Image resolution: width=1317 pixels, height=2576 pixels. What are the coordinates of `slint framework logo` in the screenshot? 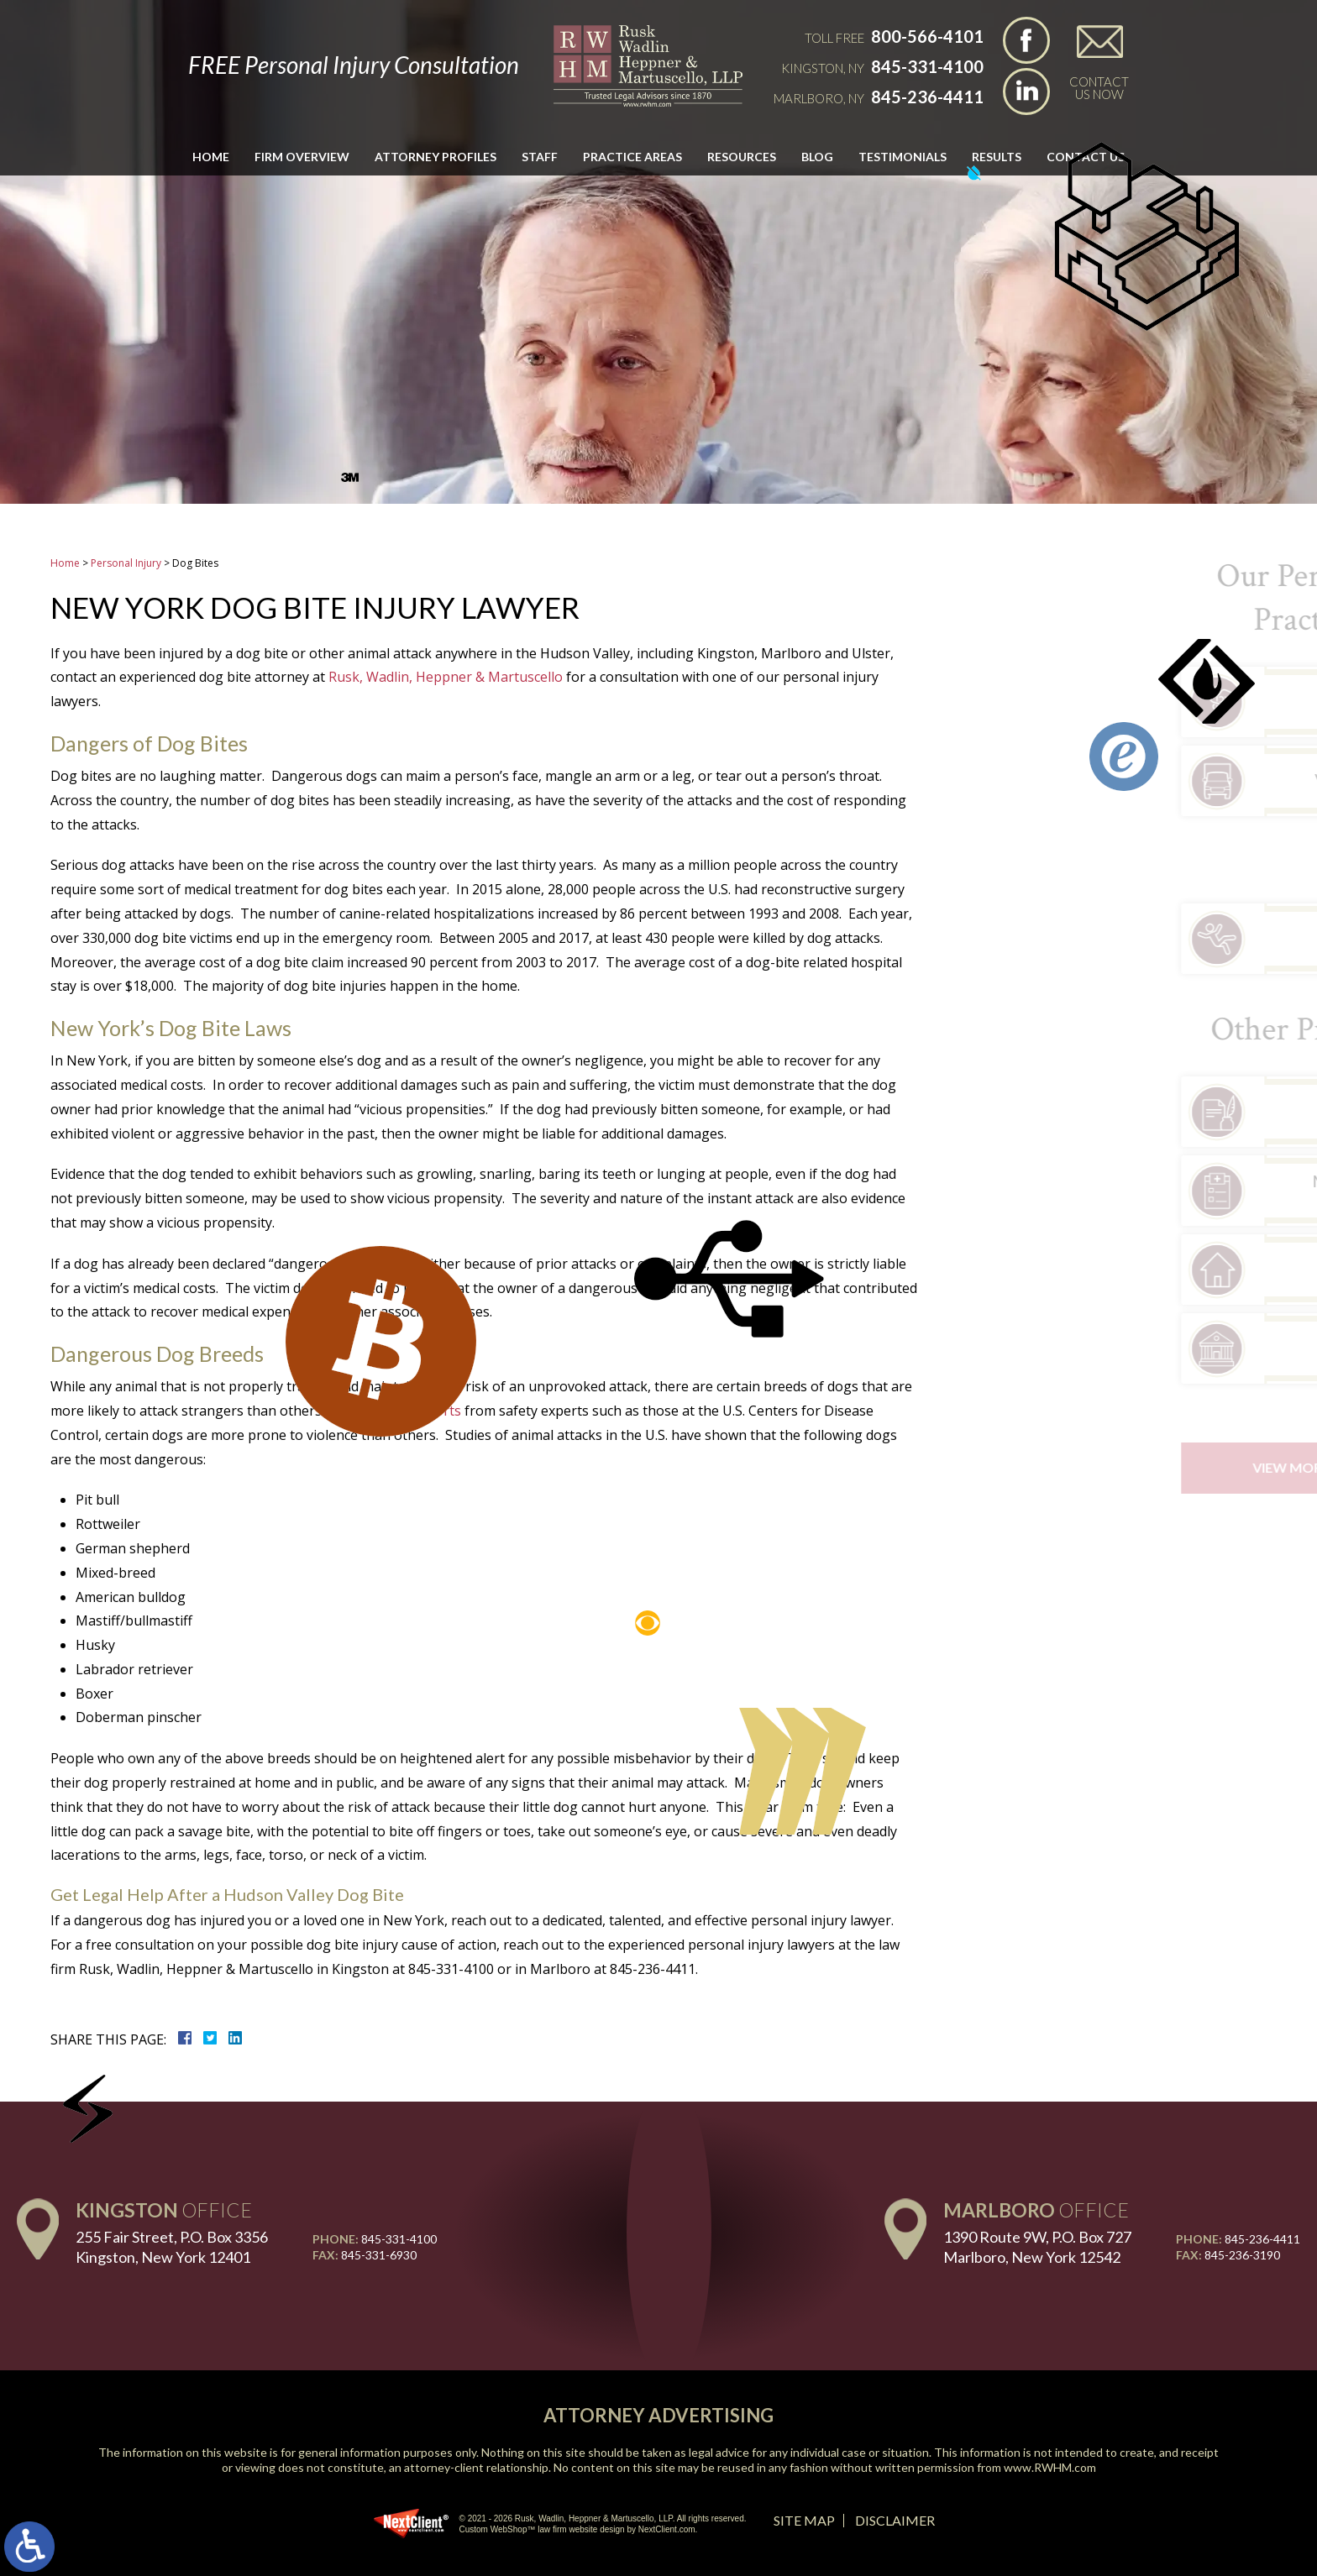 It's located at (87, 2108).